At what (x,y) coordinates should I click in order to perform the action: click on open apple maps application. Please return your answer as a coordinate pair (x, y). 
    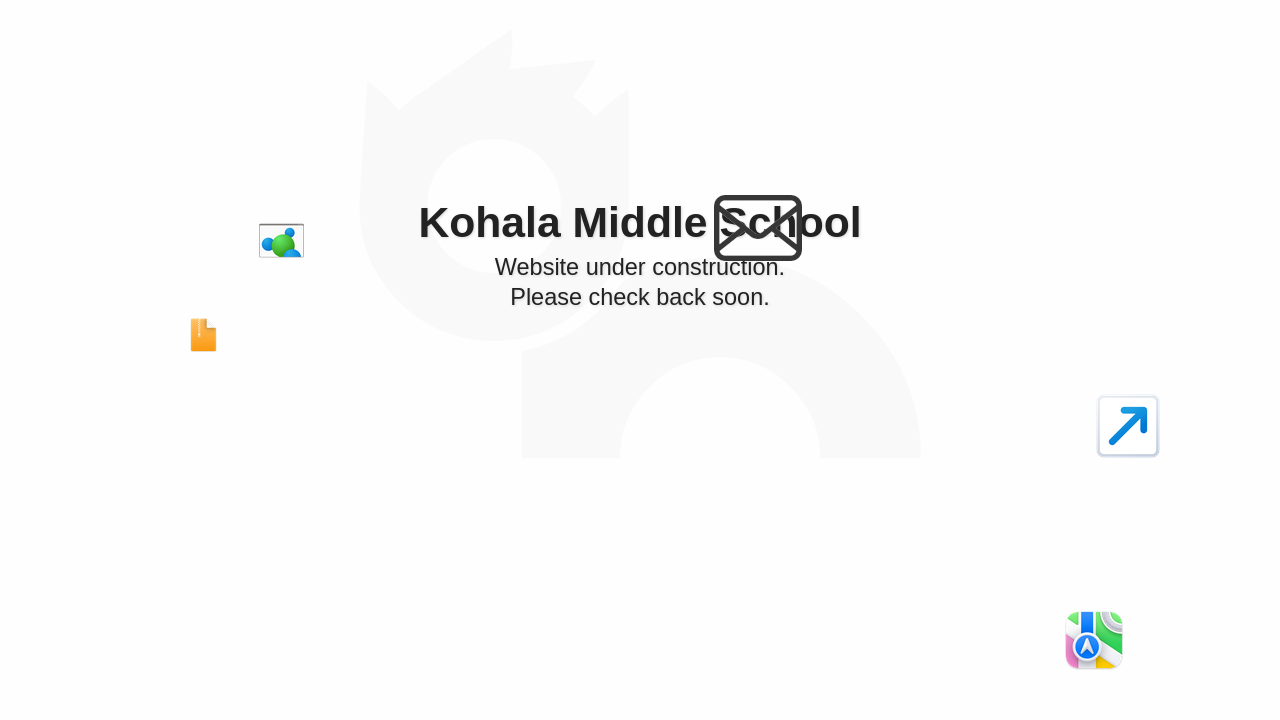
    Looking at the image, I should click on (1094, 640).